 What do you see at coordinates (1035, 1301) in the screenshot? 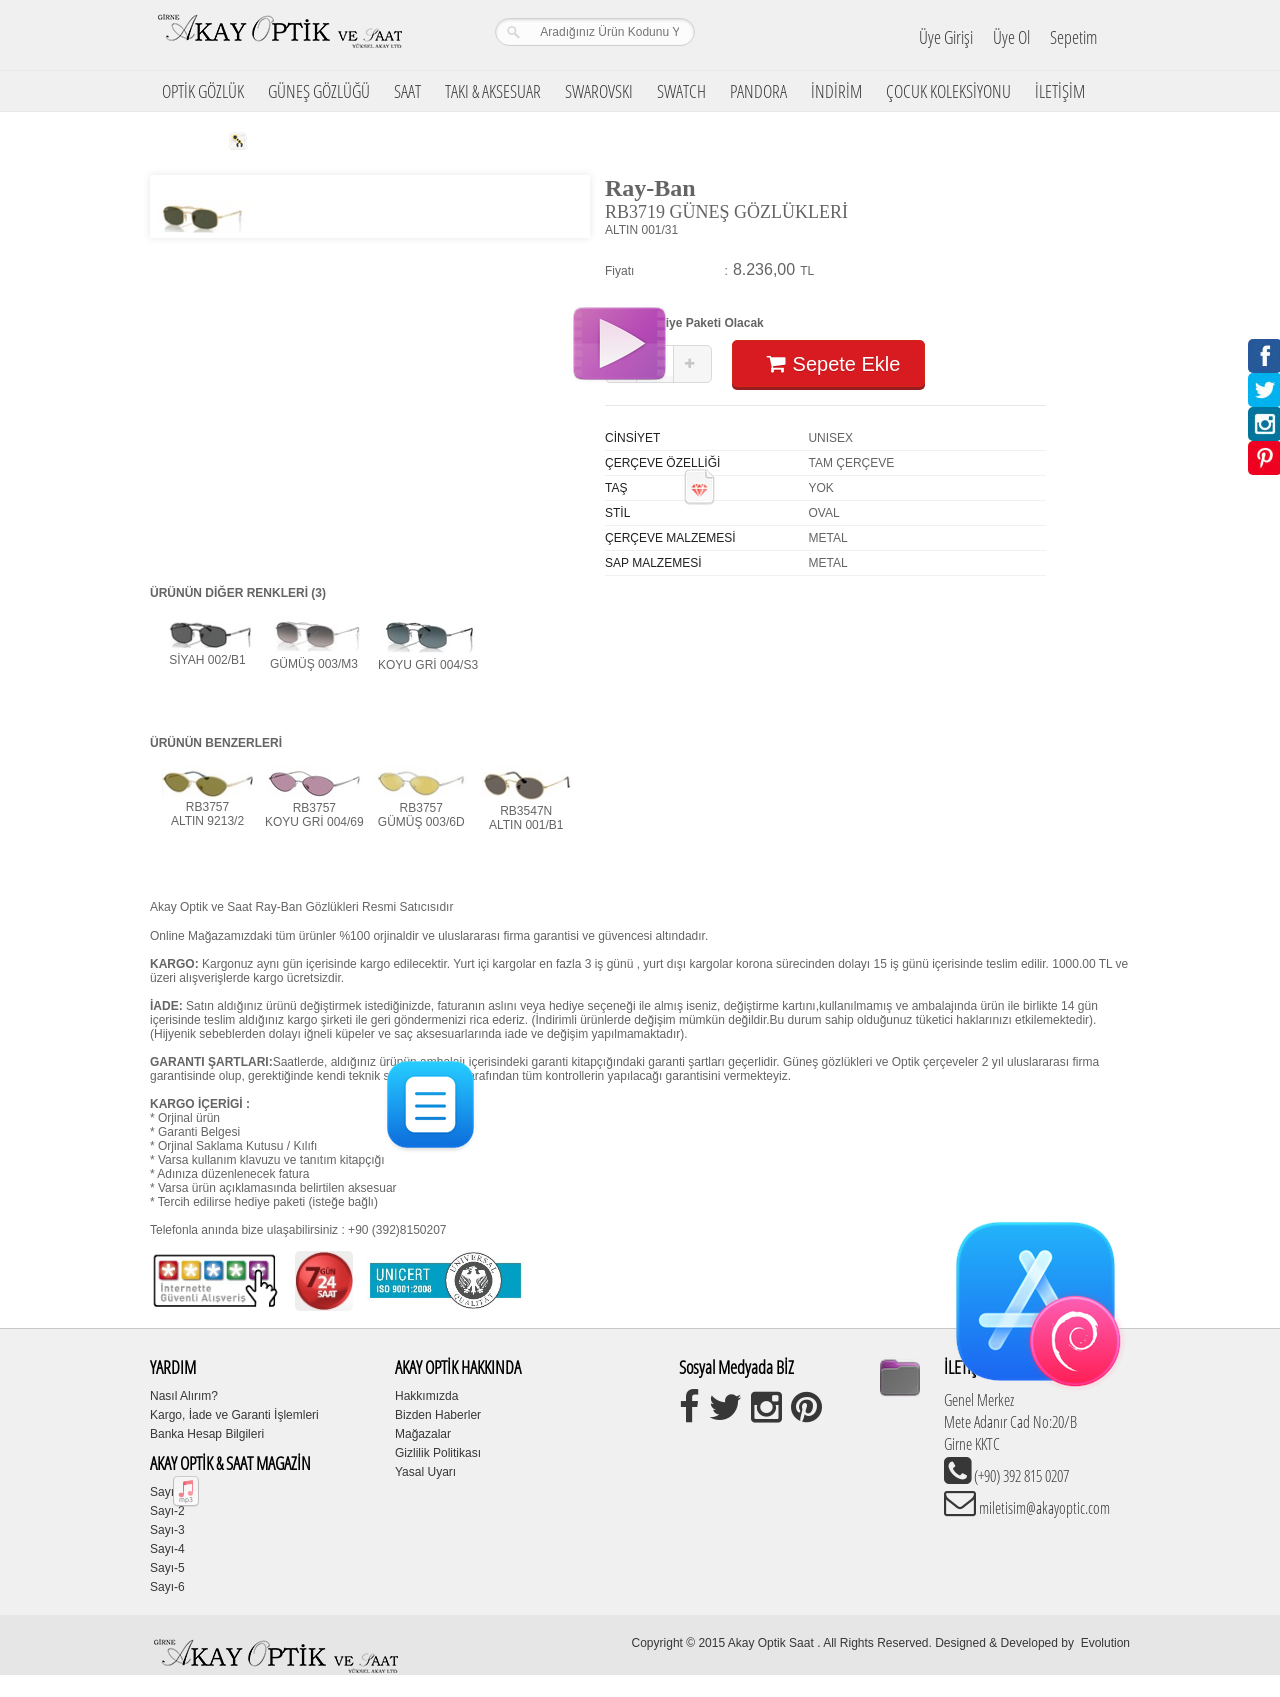
I see `open the debian software center` at bounding box center [1035, 1301].